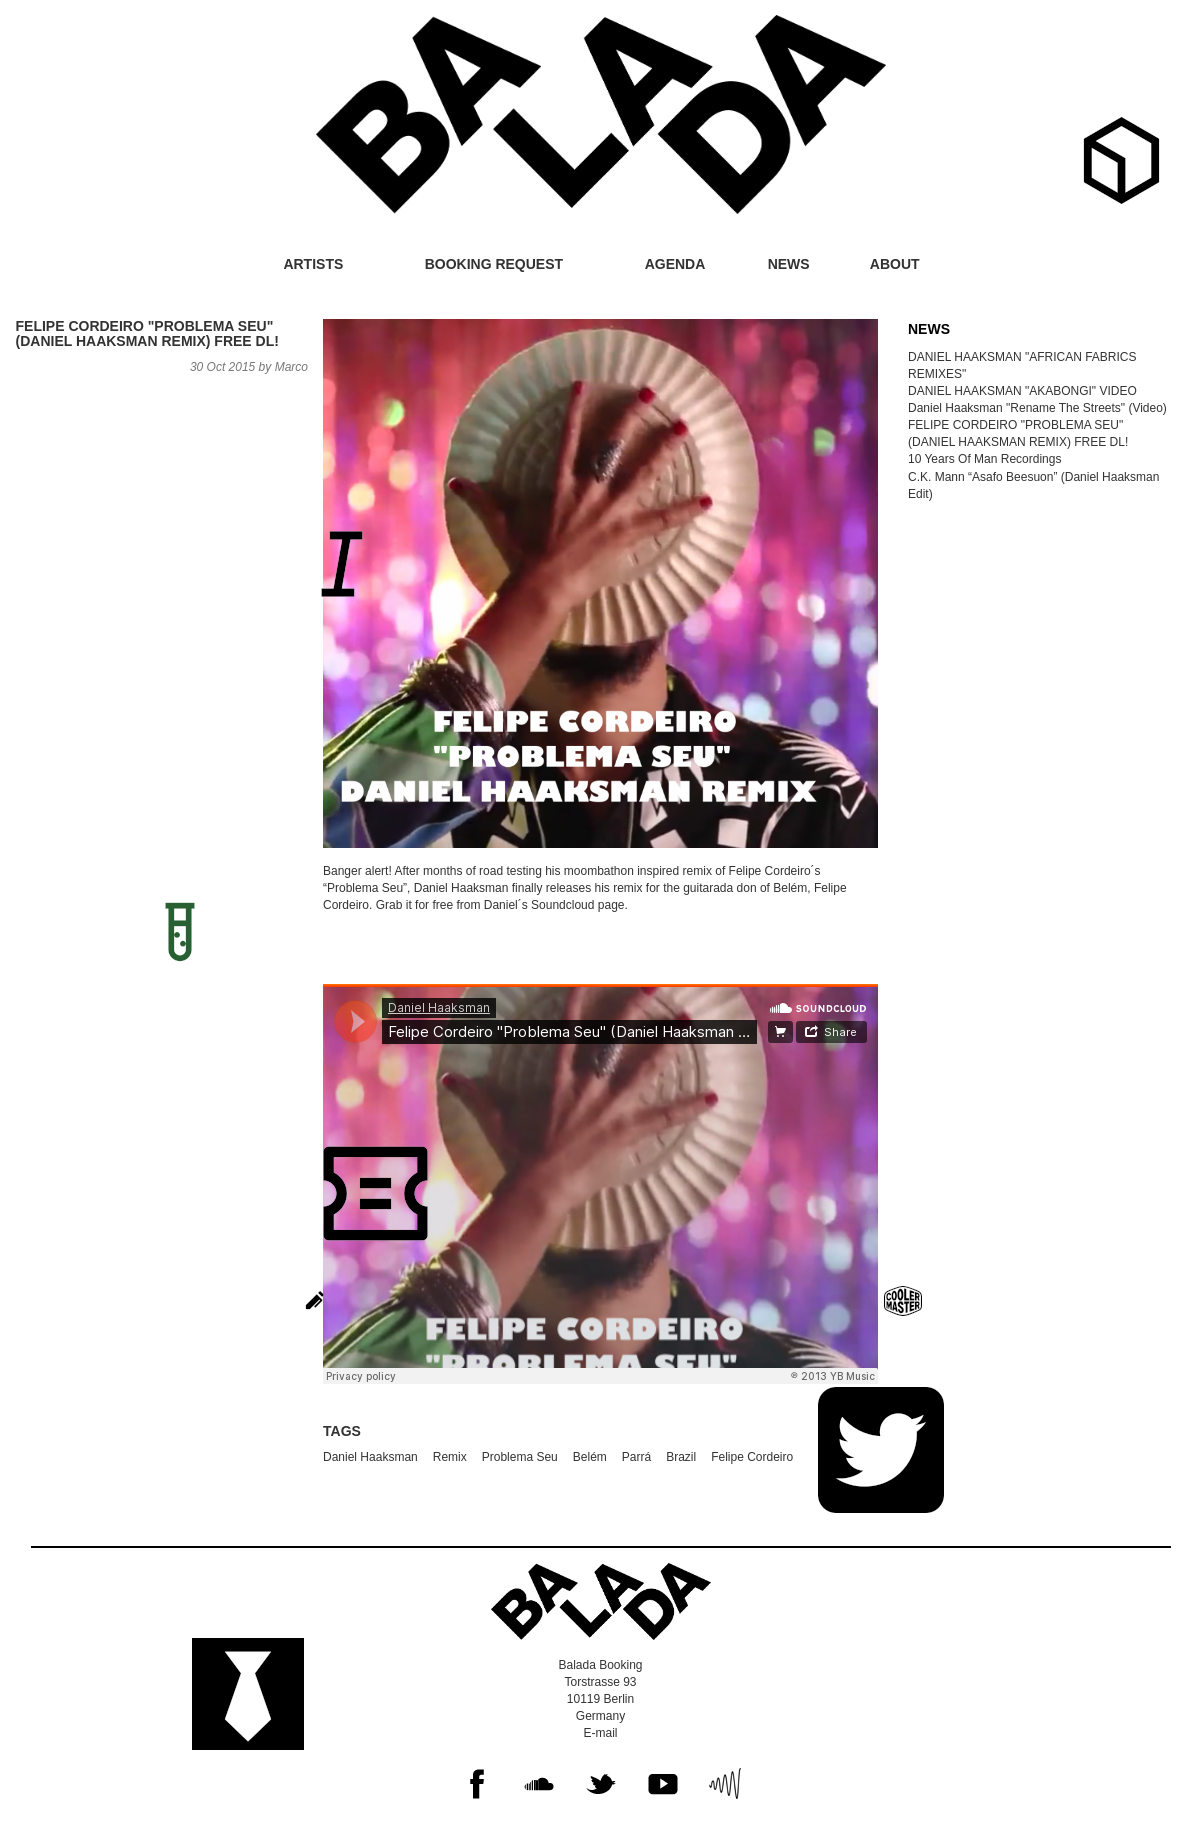 The width and height of the screenshot is (1201, 1846). I want to click on open box app or package tracking, so click(1121, 160).